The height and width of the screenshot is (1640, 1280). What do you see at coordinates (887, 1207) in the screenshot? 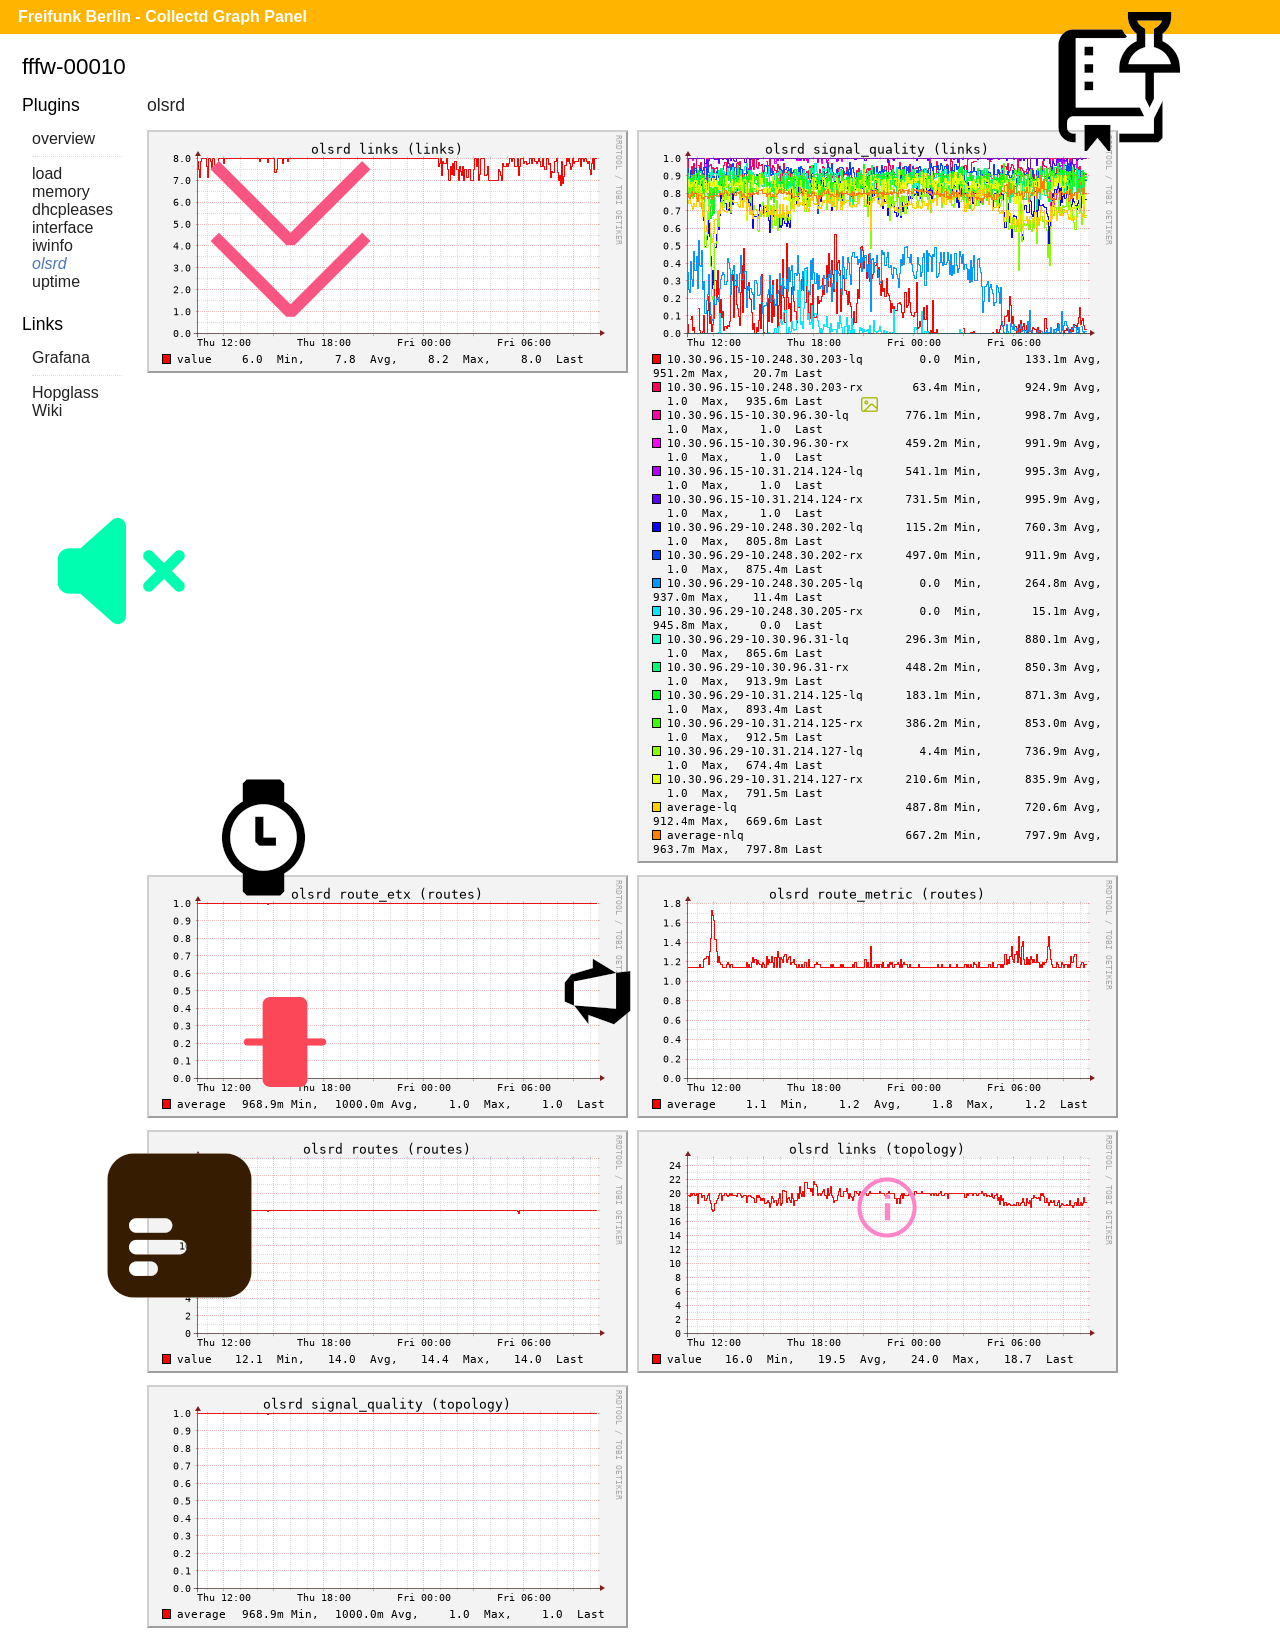
I see `view more information or details` at bounding box center [887, 1207].